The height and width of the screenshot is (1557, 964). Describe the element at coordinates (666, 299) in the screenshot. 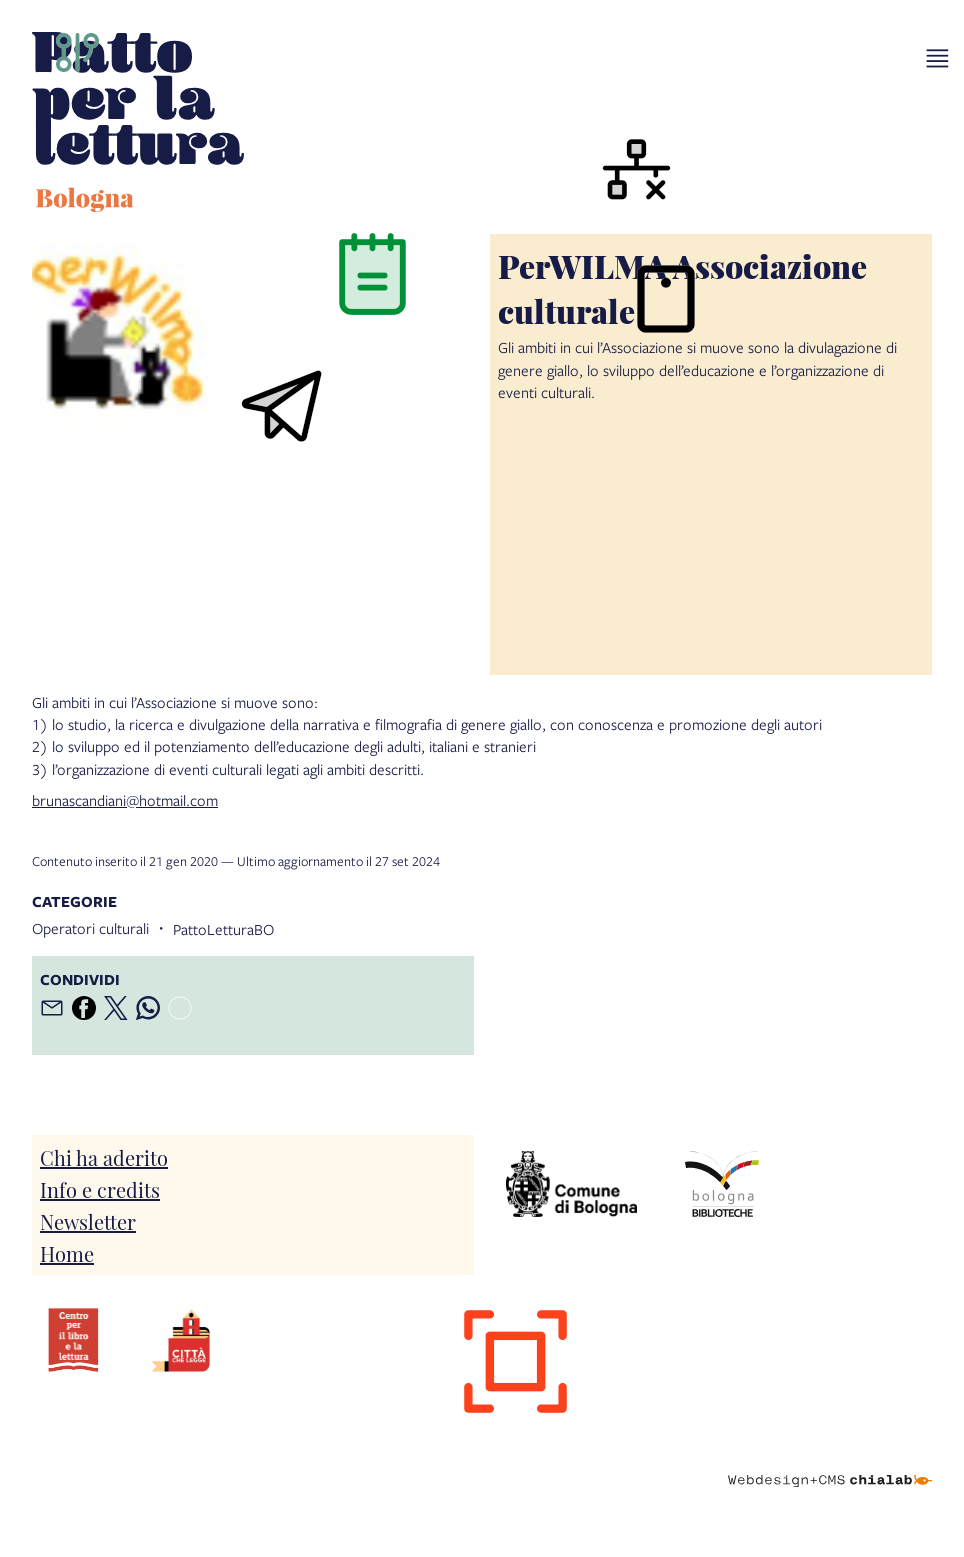

I see `tablet device with front-facing camera` at that location.